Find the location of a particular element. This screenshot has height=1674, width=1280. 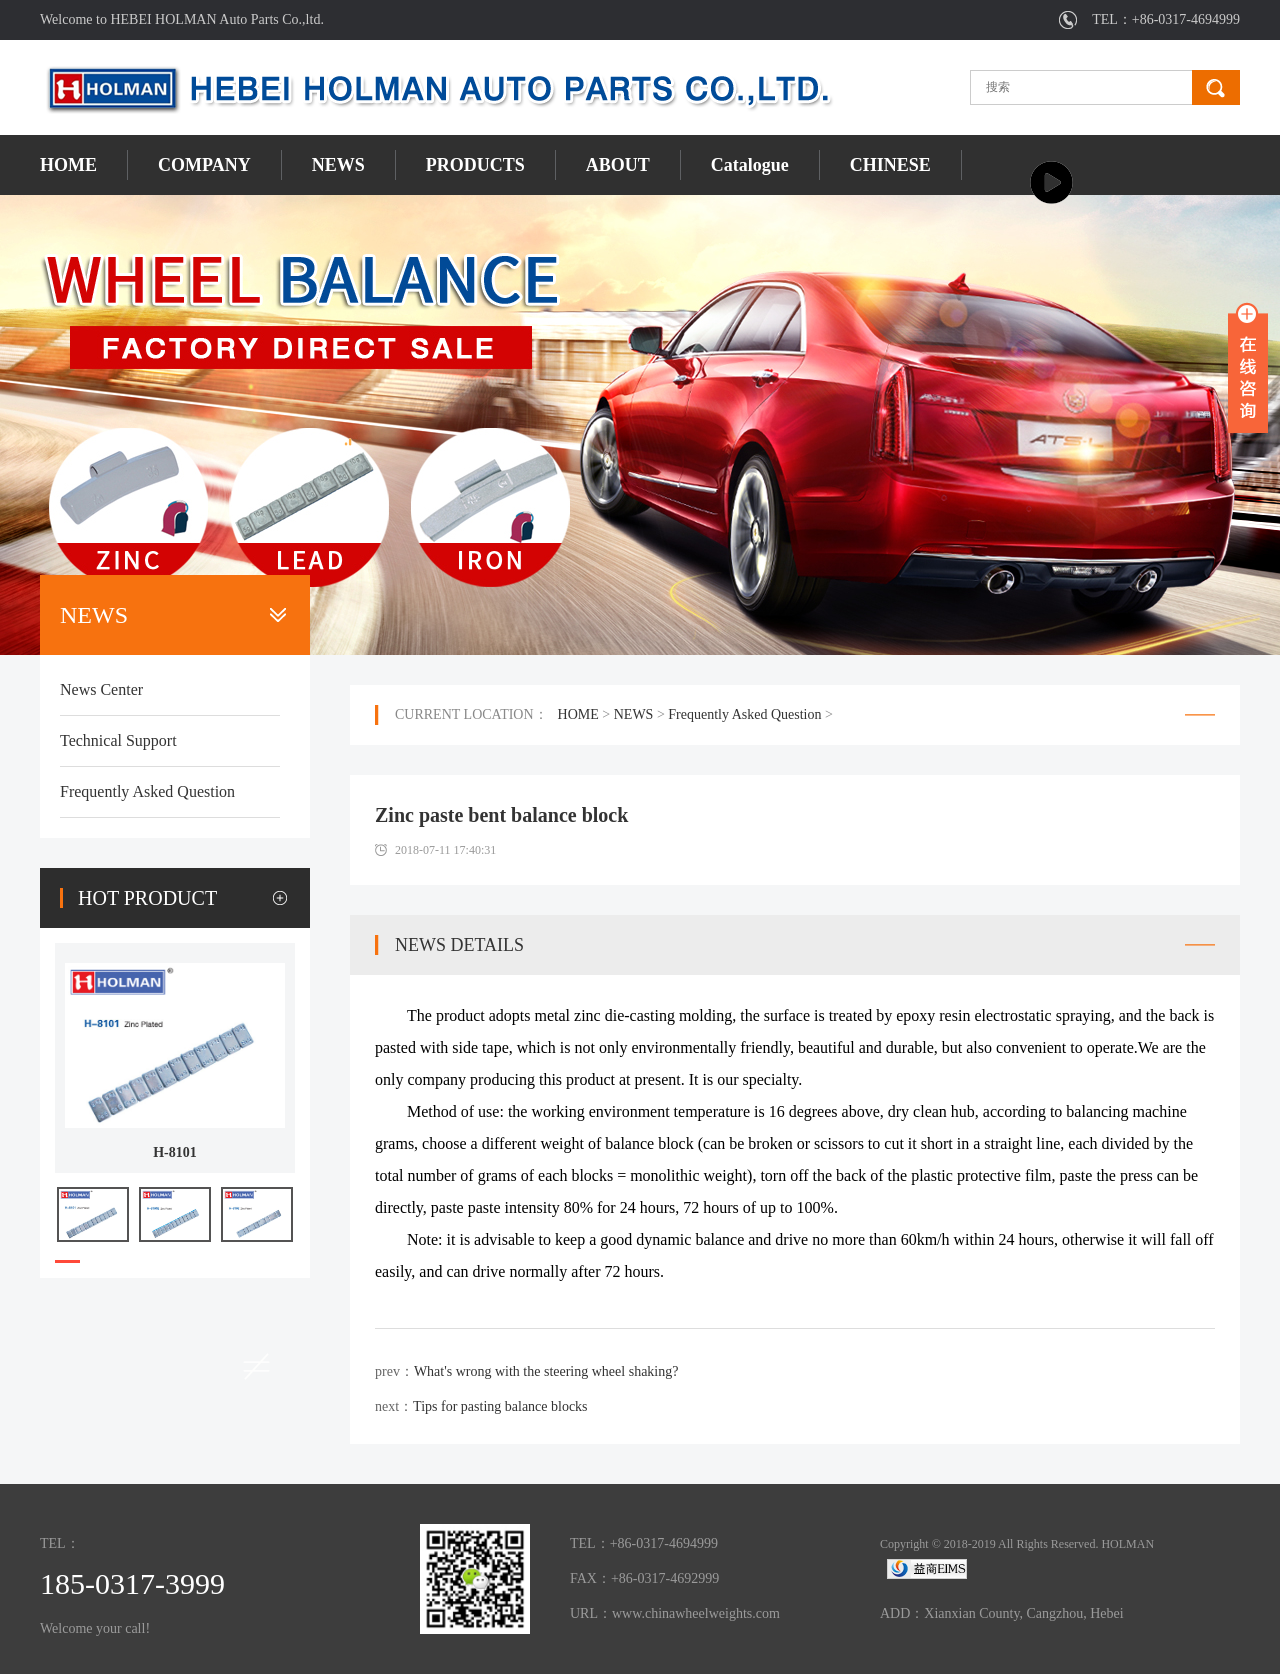

indicates values are not equal or mismatched is located at coordinates (256, 1366).